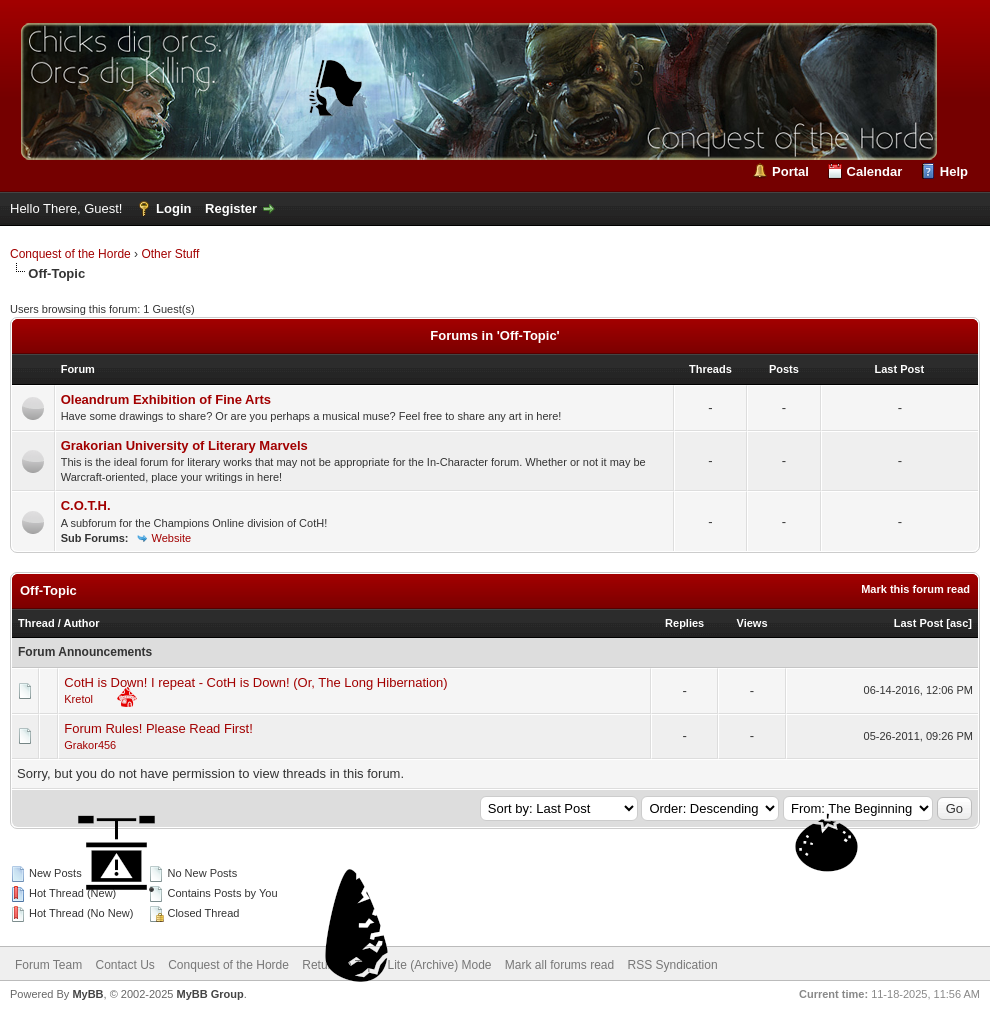 The height and width of the screenshot is (1014, 990). Describe the element at coordinates (116, 851) in the screenshot. I see `trigger an explosive or demolition action in-game` at that location.